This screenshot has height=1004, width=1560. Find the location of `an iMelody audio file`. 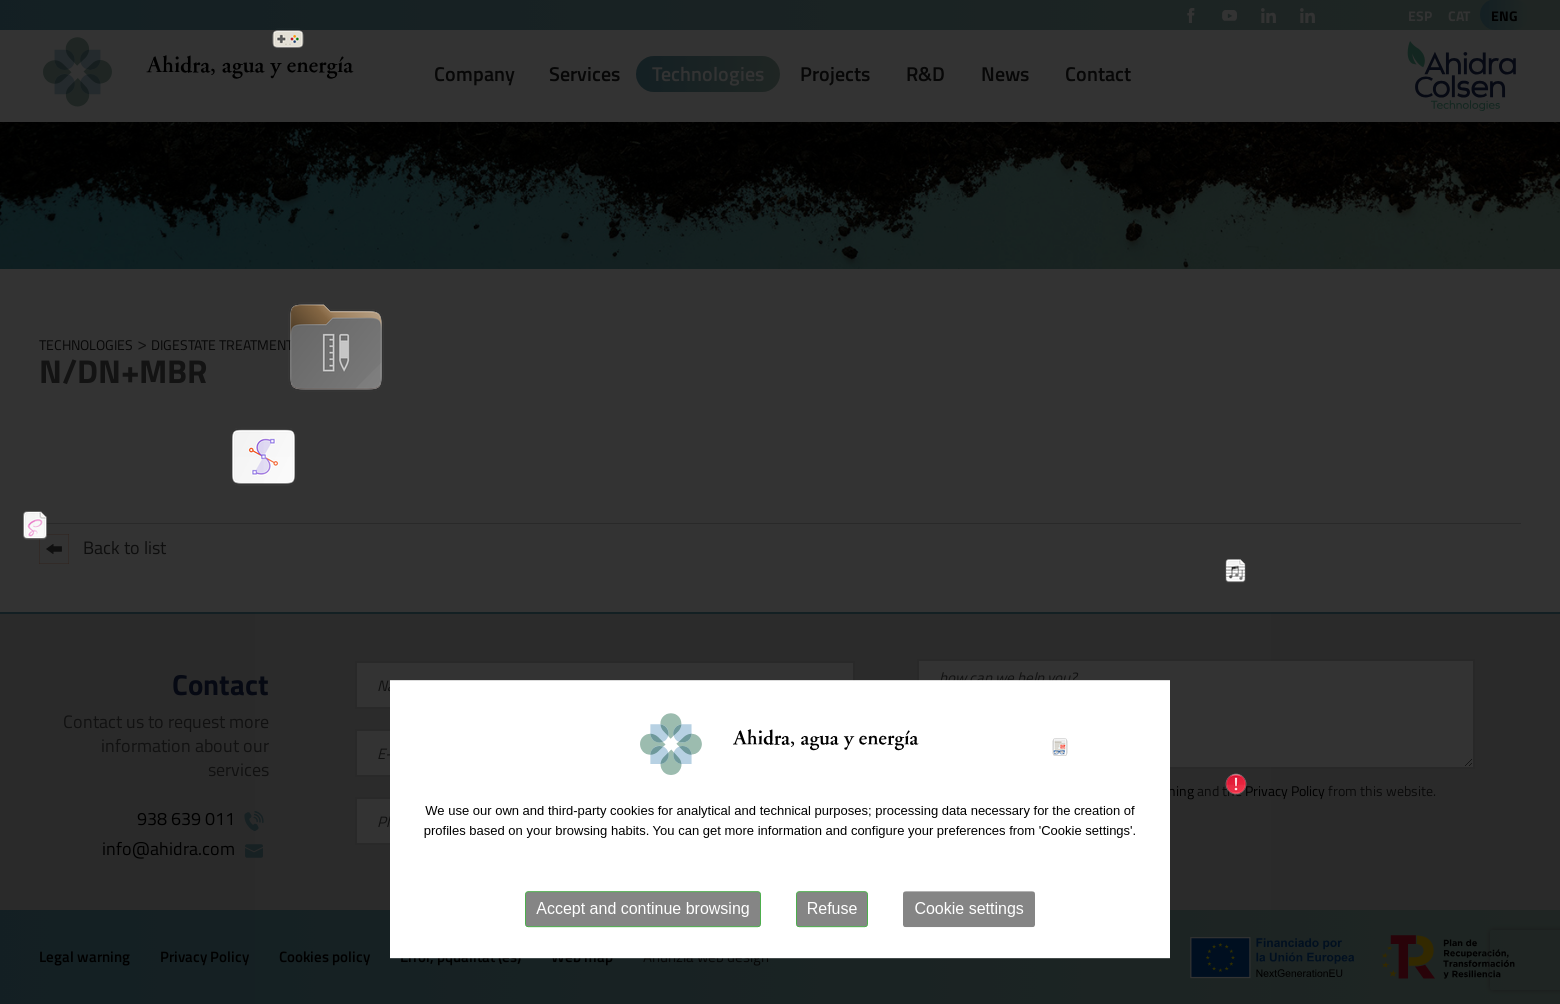

an iMelody audio file is located at coordinates (1235, 570).